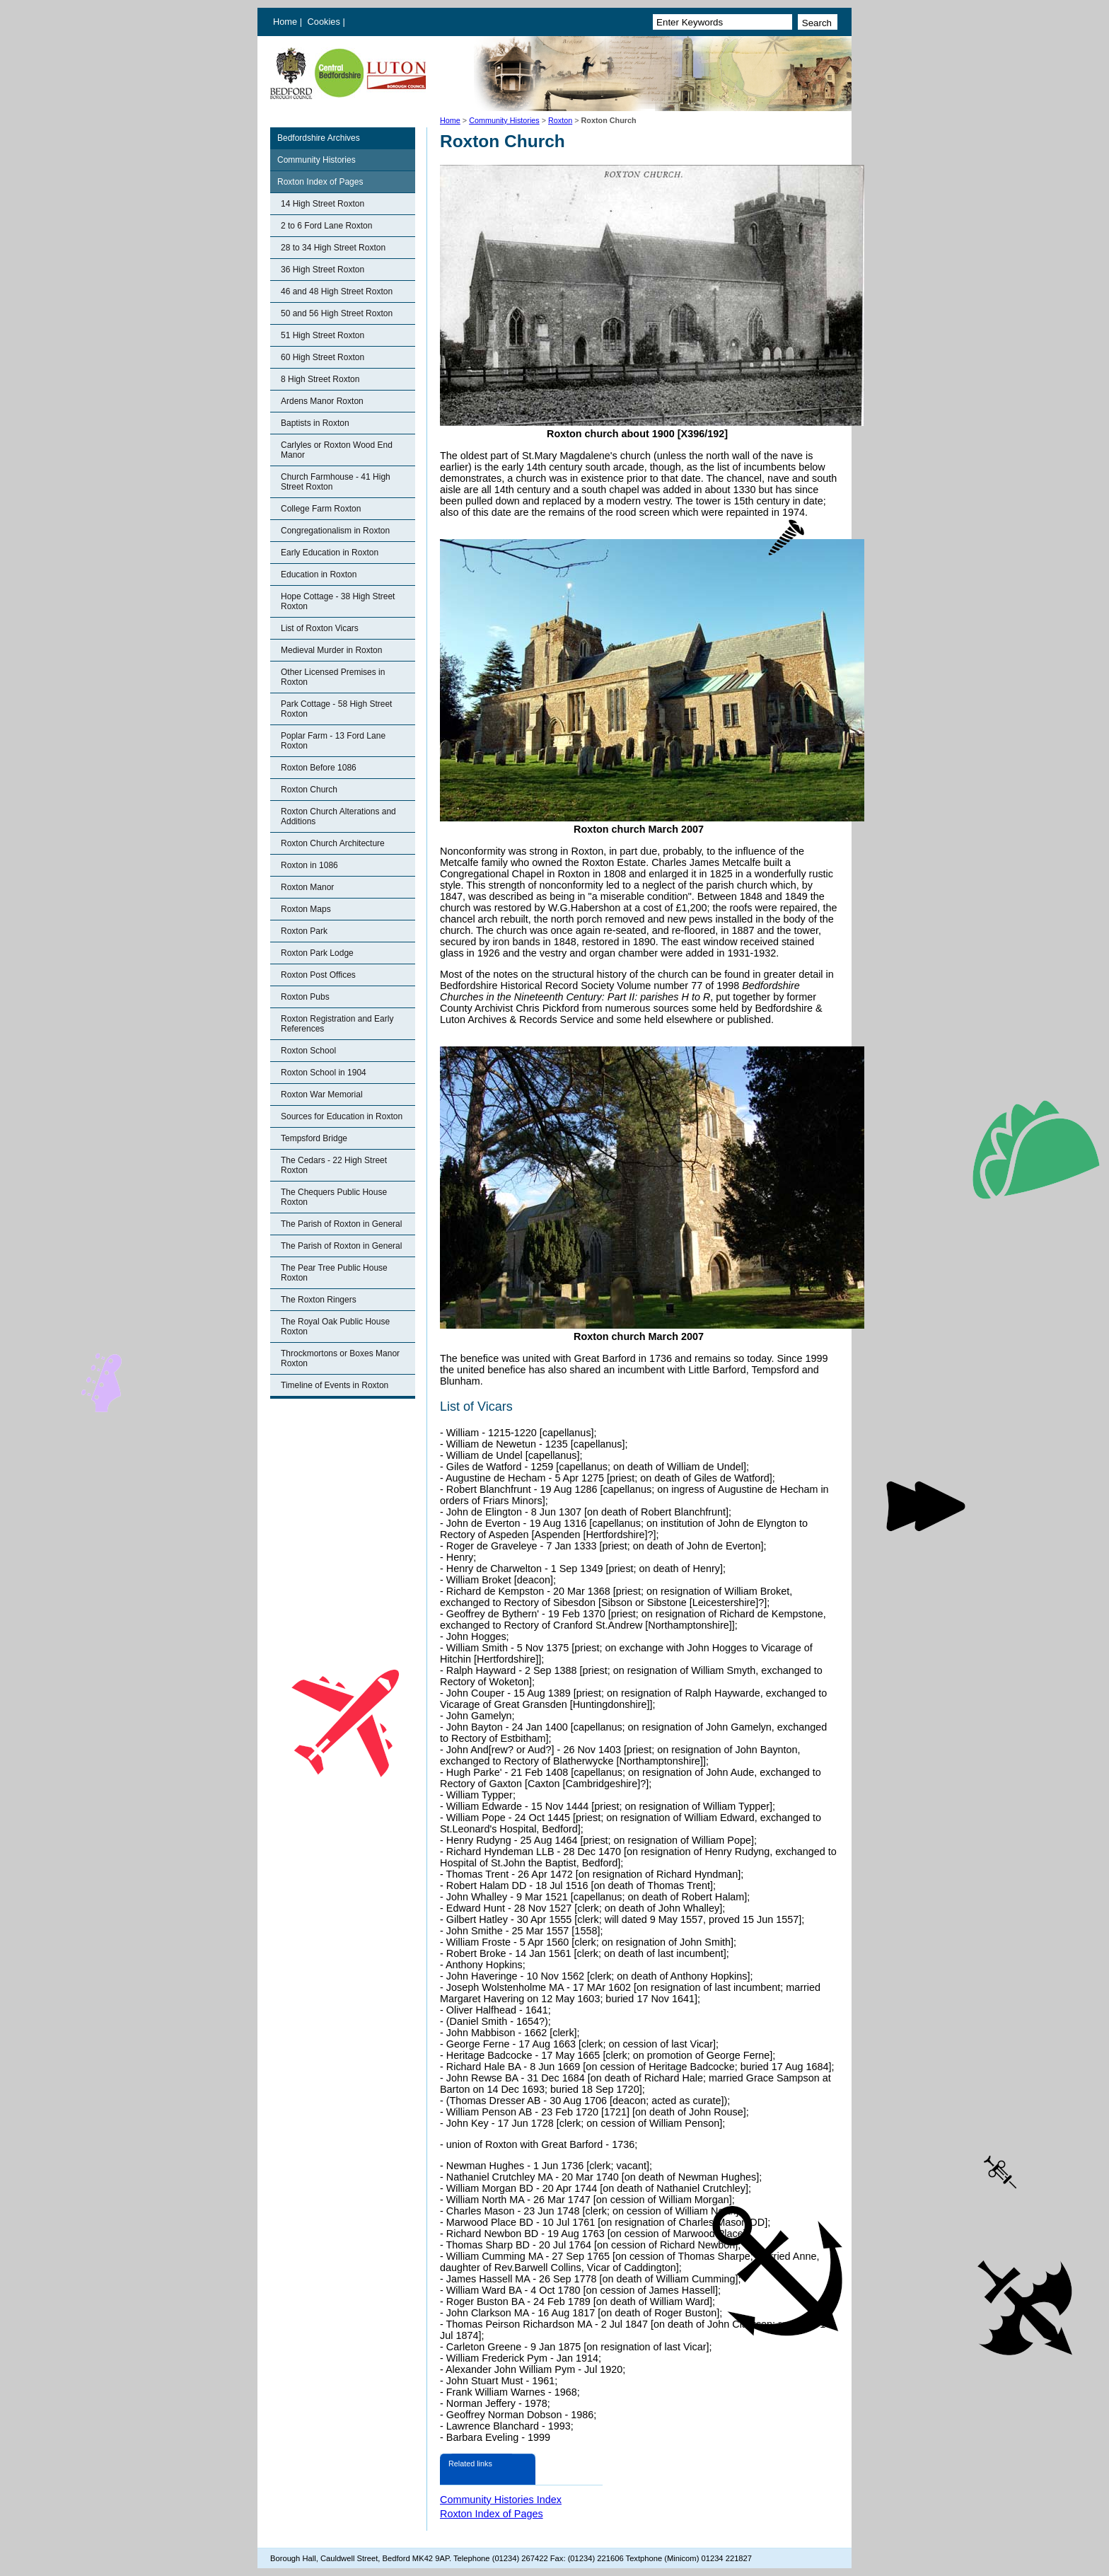  I want to click on hardware or tools category, so click(786, 537).